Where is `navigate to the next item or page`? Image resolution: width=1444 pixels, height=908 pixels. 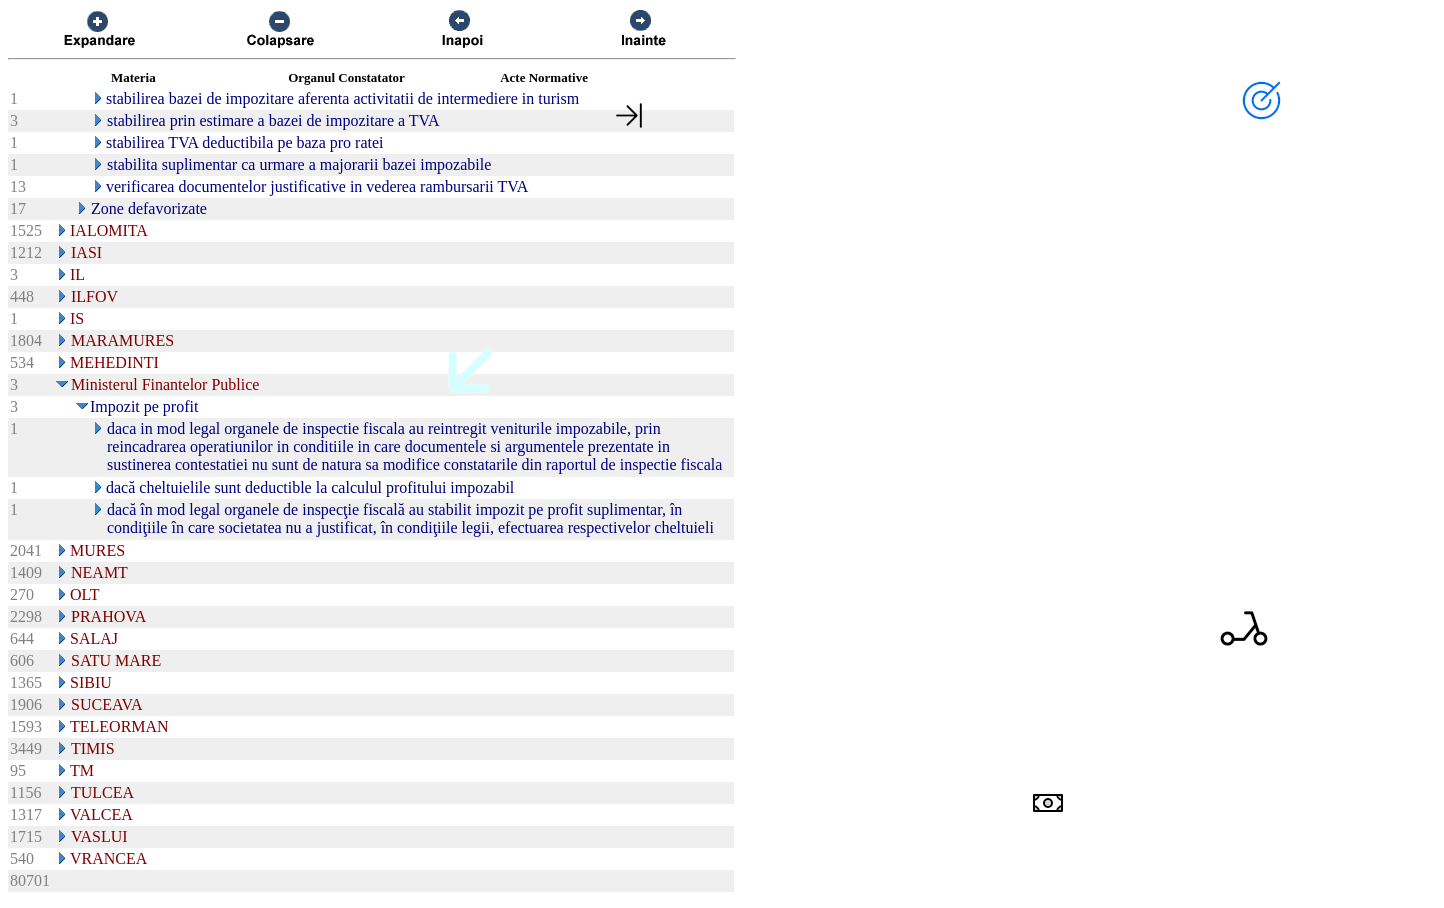 navigate to the next item or page is located at coordinates (629, 115).